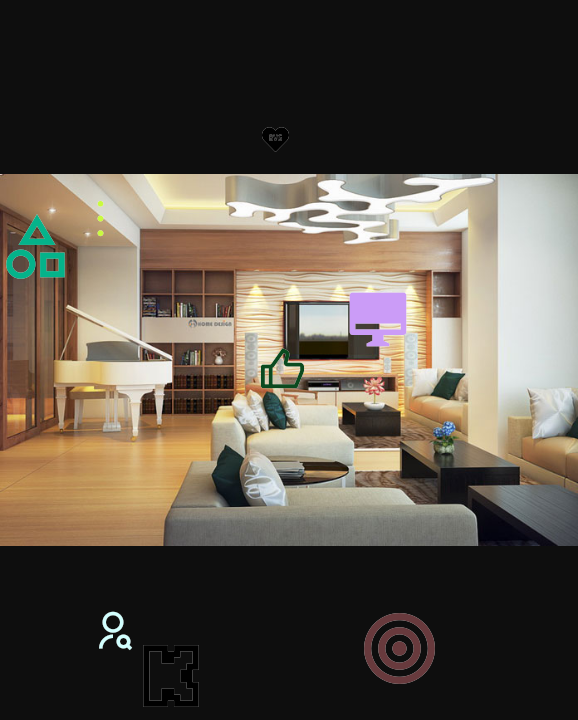 This screenshot has width=578, height=720. Describe the element at coordinates (282, 370) in the screenshot. I see `like or upvote content` at that location.